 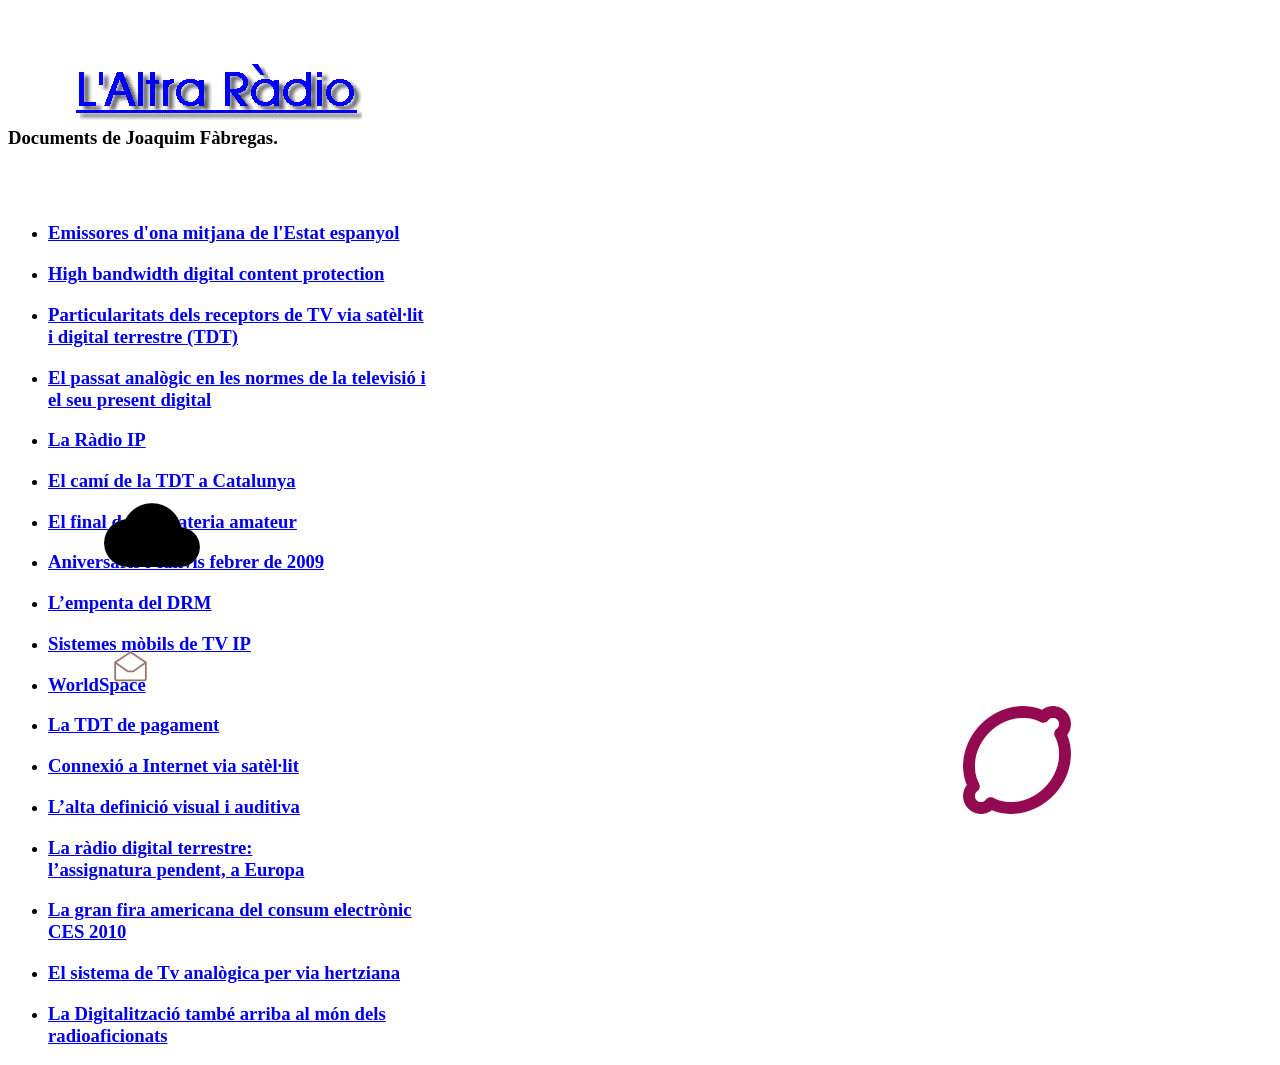 I want to click on indicates citrus or lemon flavor, so click(x=1017, y=760).